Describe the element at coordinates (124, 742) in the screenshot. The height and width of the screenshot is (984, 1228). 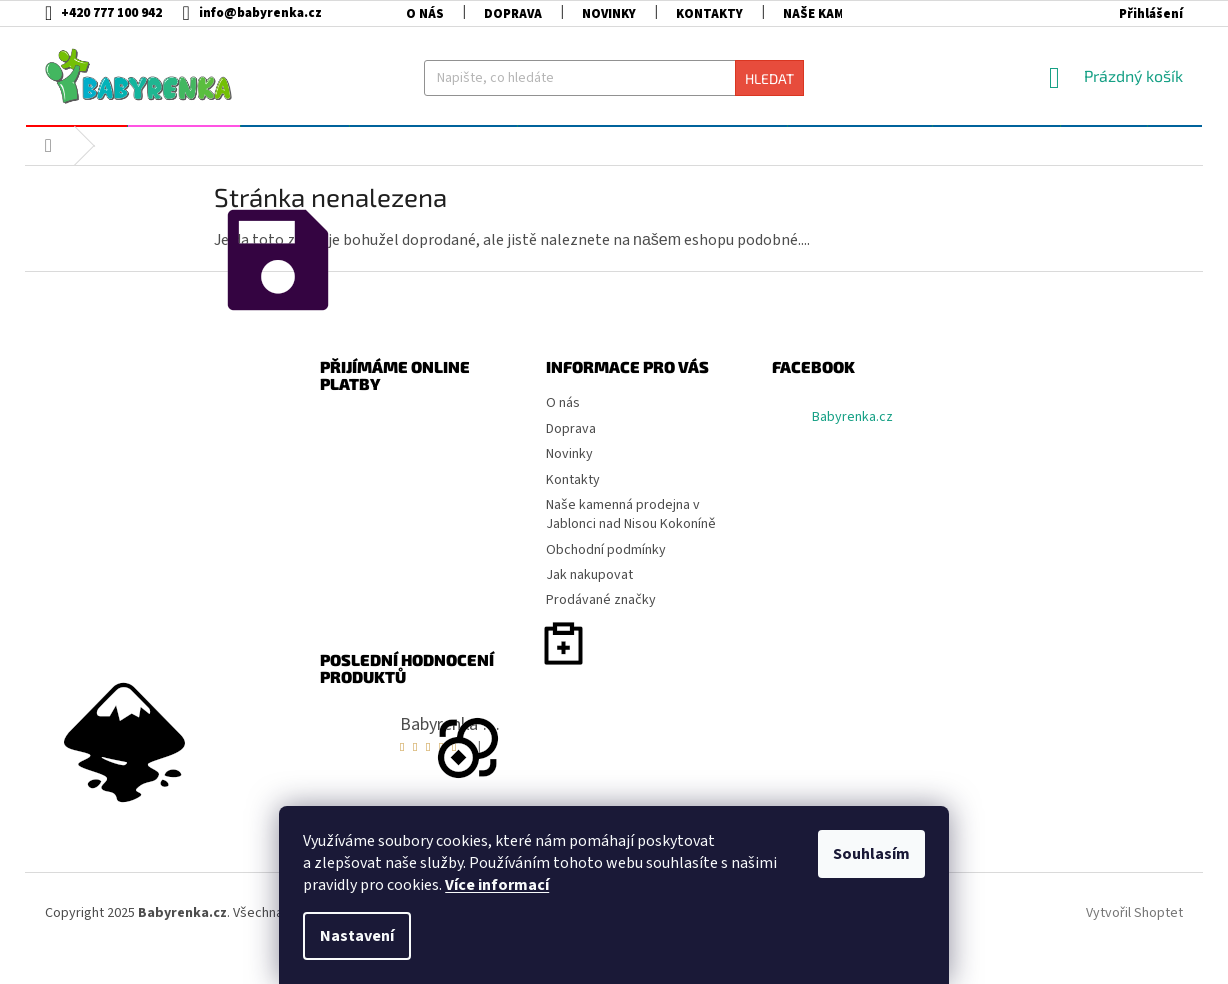
I see `open Inkscape vector graphics editor` at that location.